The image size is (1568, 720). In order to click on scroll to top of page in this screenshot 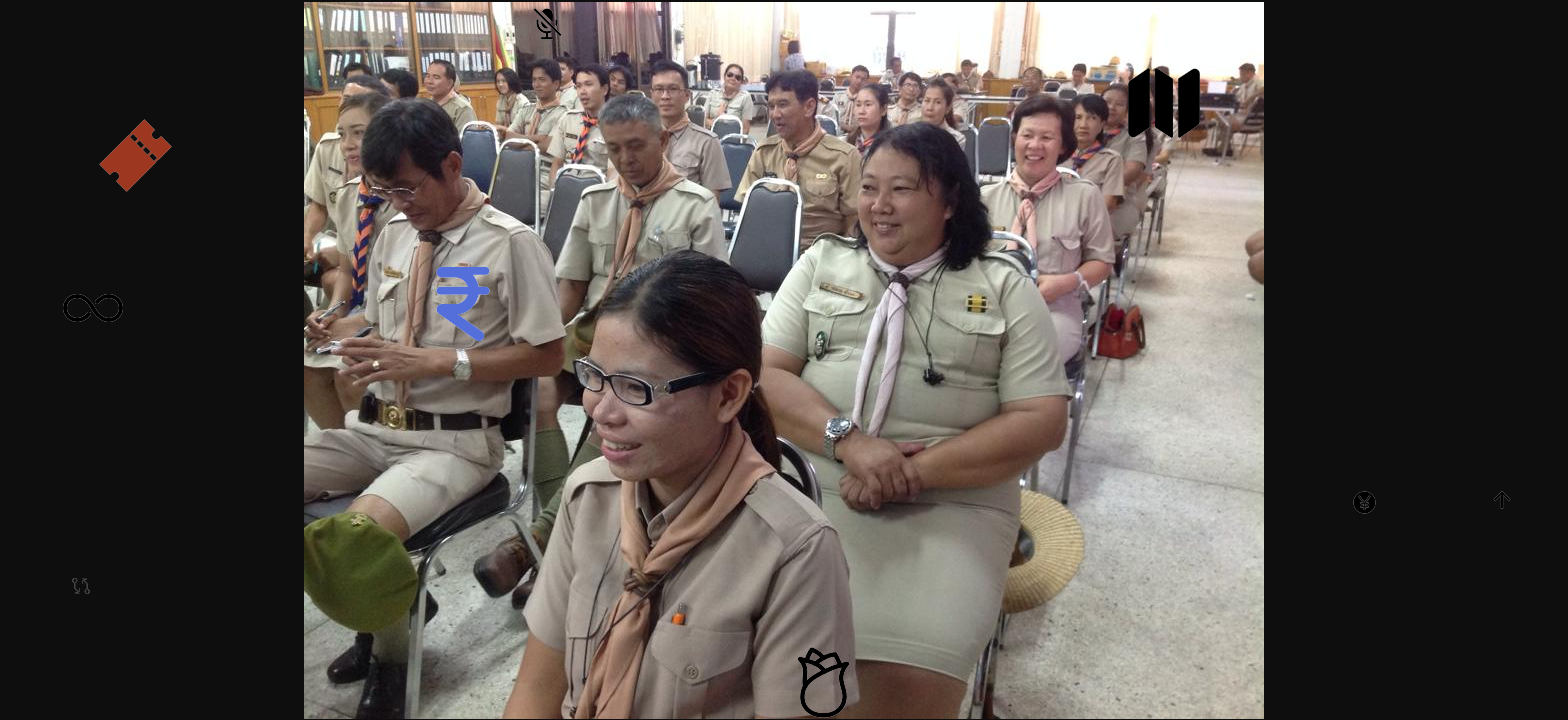, I will do `click(1502, 500)`.